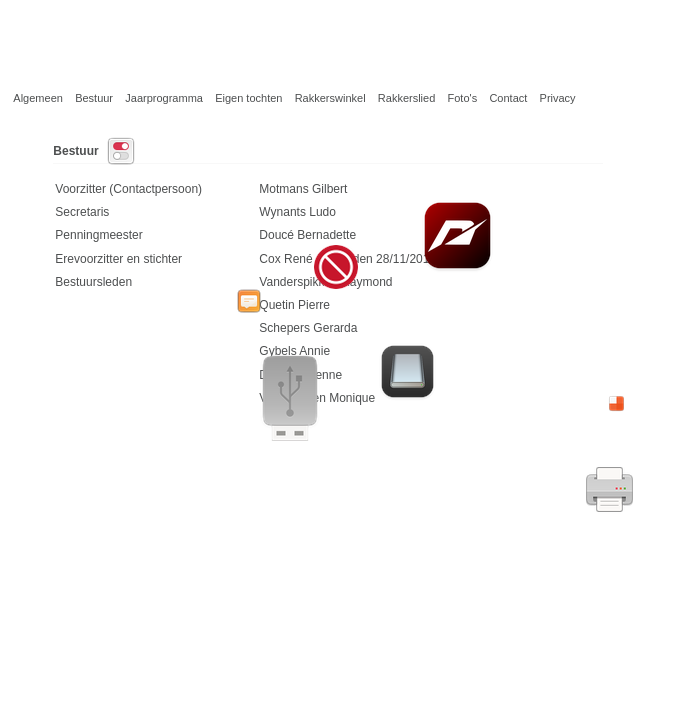  I want to click on delete an email message, so click(336, 267).